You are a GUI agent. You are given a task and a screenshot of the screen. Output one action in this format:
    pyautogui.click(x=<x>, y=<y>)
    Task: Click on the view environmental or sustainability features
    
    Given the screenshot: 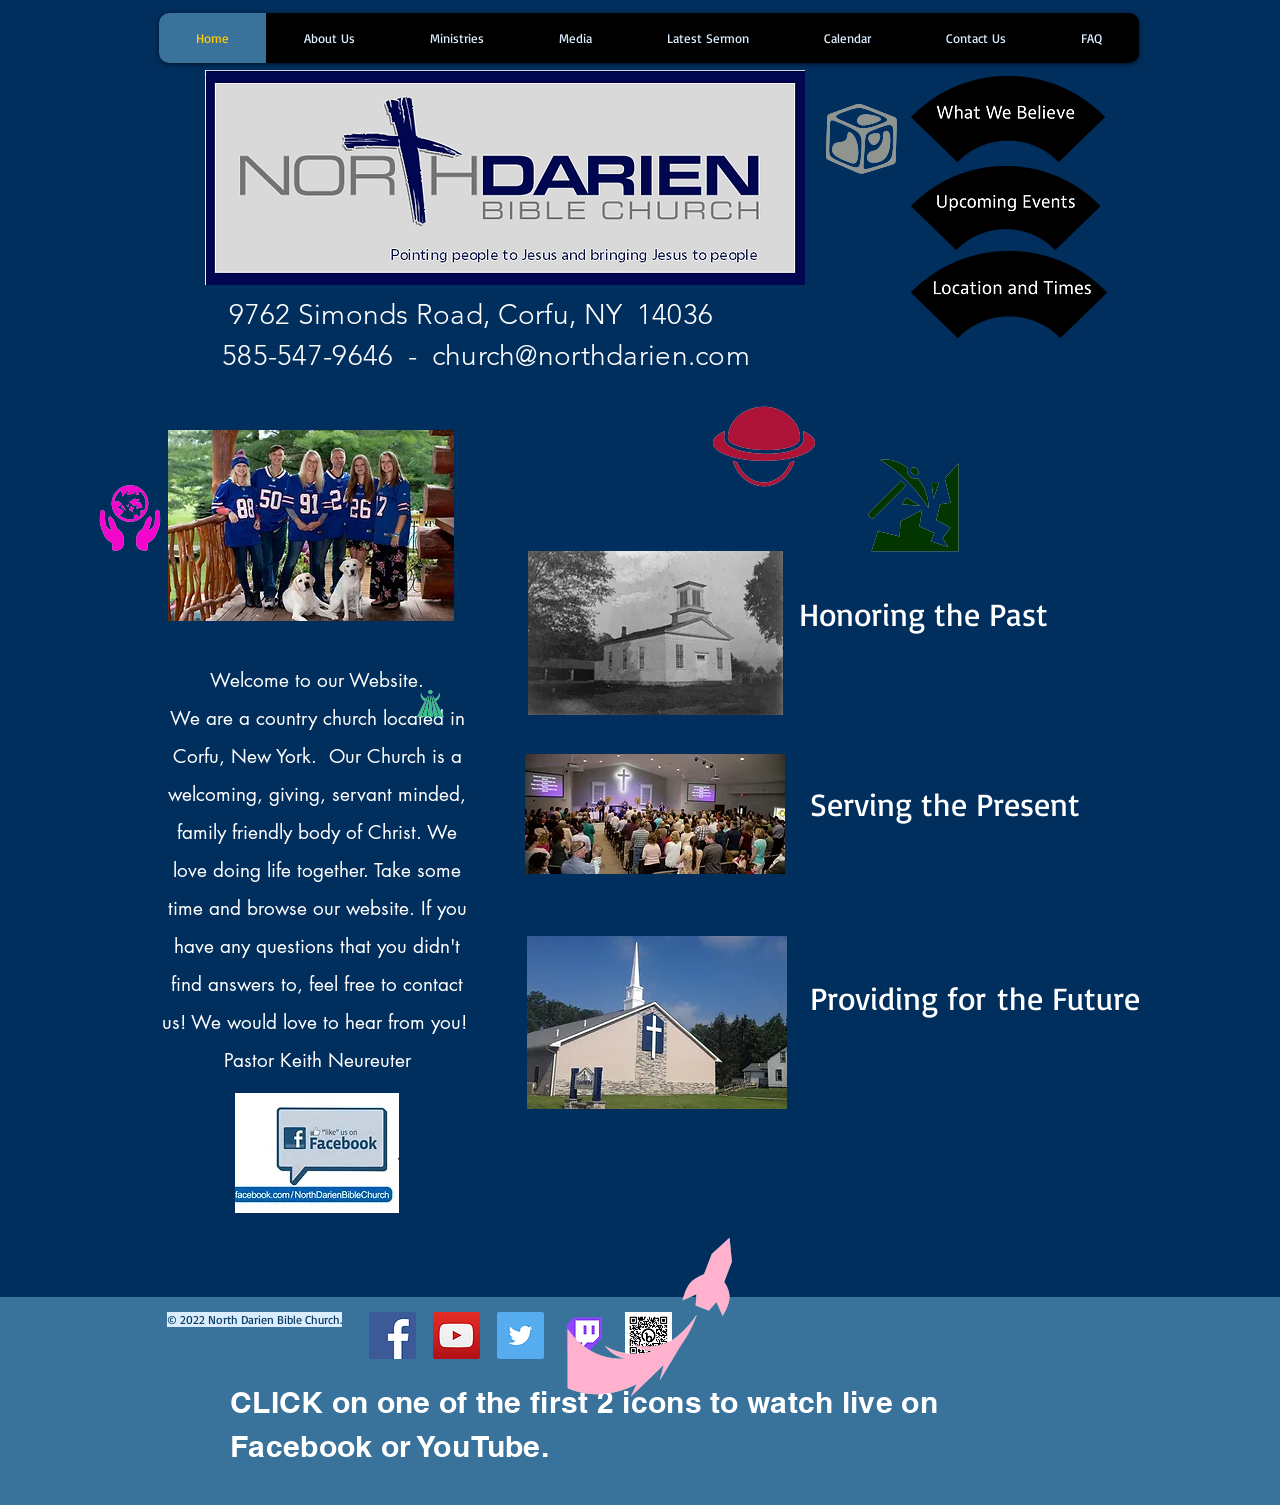 What is the action you would take?
    pyautogui.click(x=130, y=518)
    